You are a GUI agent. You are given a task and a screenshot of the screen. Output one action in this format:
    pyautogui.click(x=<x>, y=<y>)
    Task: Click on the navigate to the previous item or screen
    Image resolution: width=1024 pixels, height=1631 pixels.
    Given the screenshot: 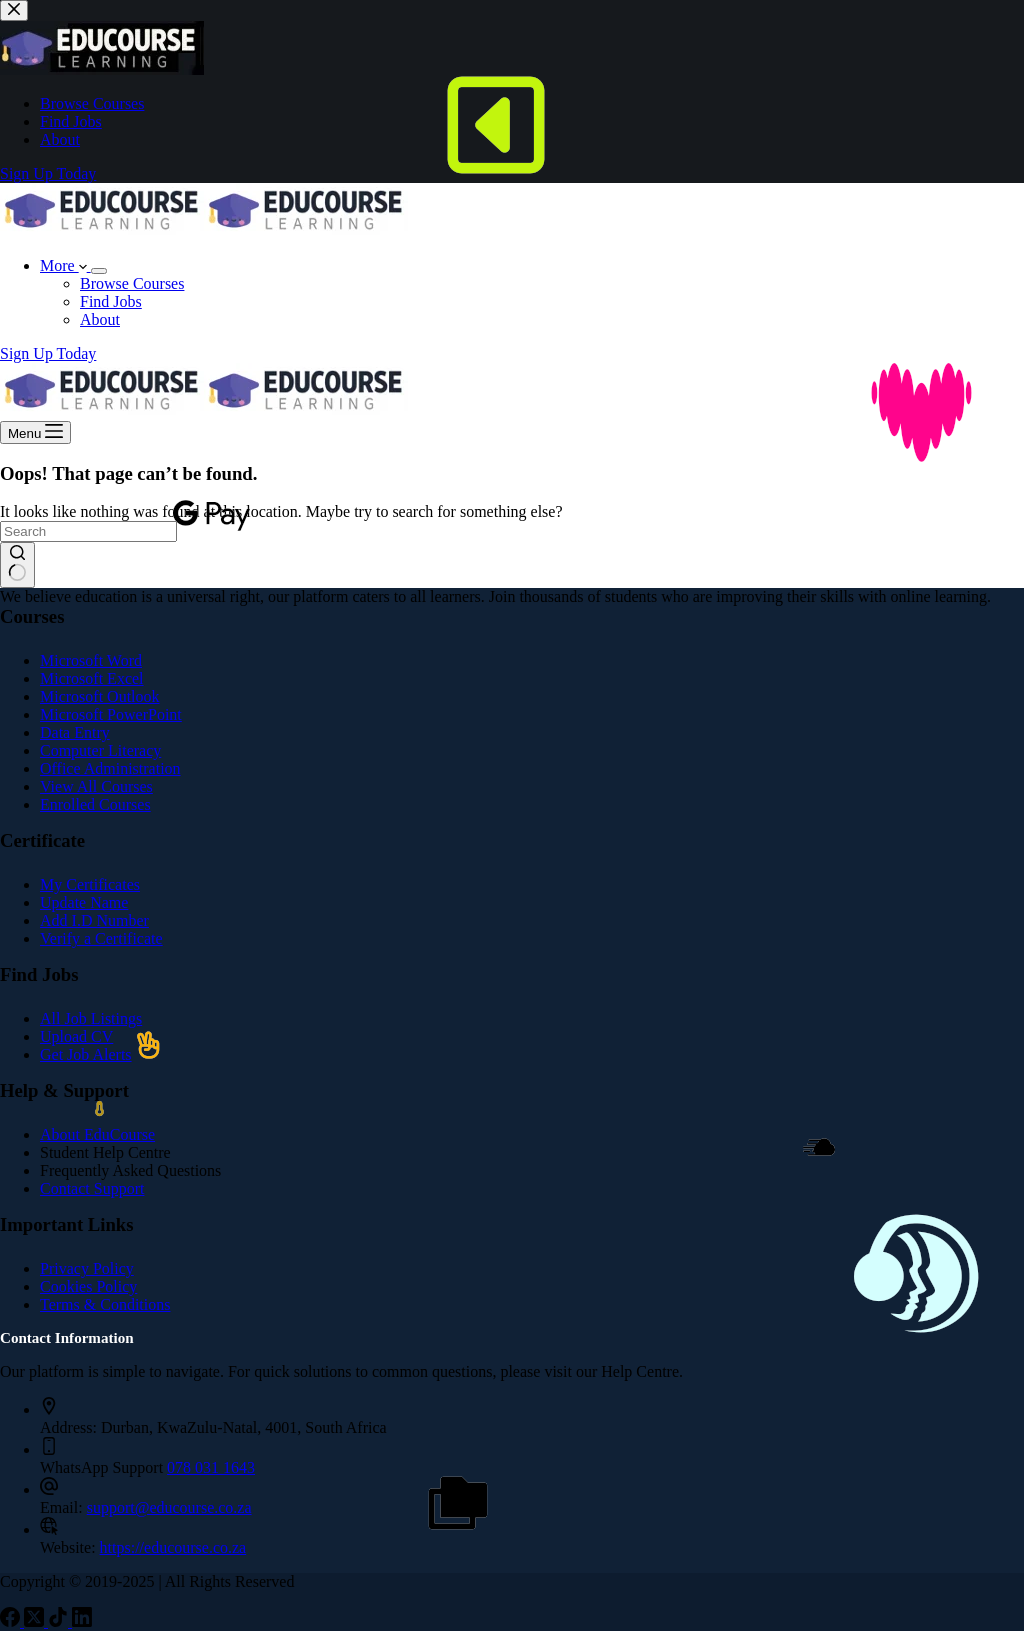 What is the action you would take?
    pyautogui.click(x=496, y=125)
    